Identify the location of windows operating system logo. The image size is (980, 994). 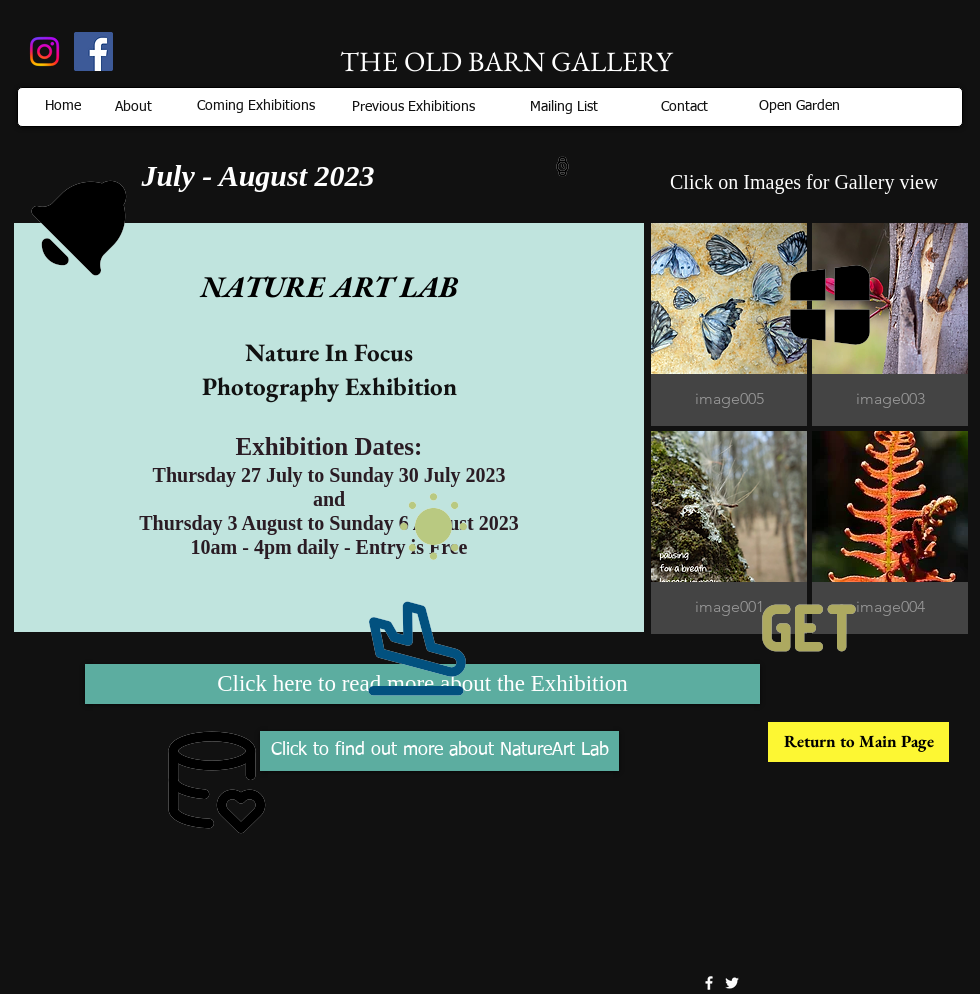
(830, 305).